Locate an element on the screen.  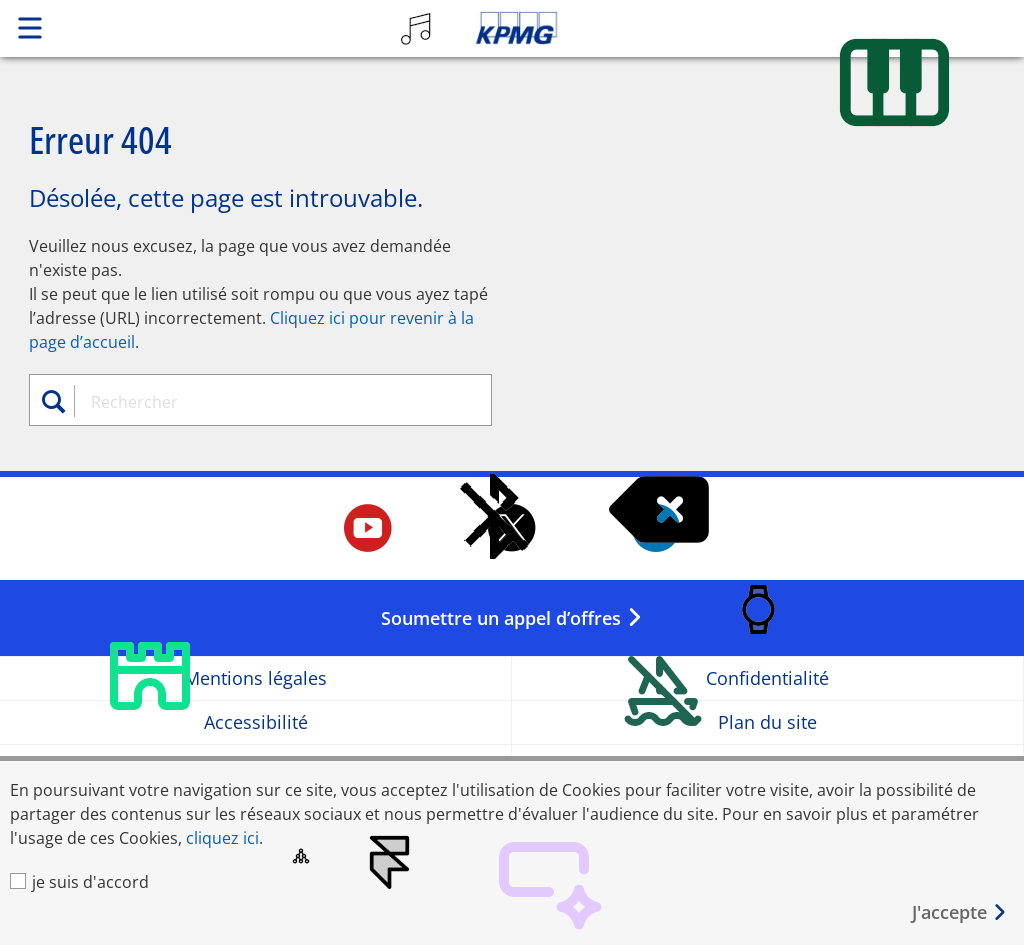
access music or audio player is located at coordinates (417, 29).